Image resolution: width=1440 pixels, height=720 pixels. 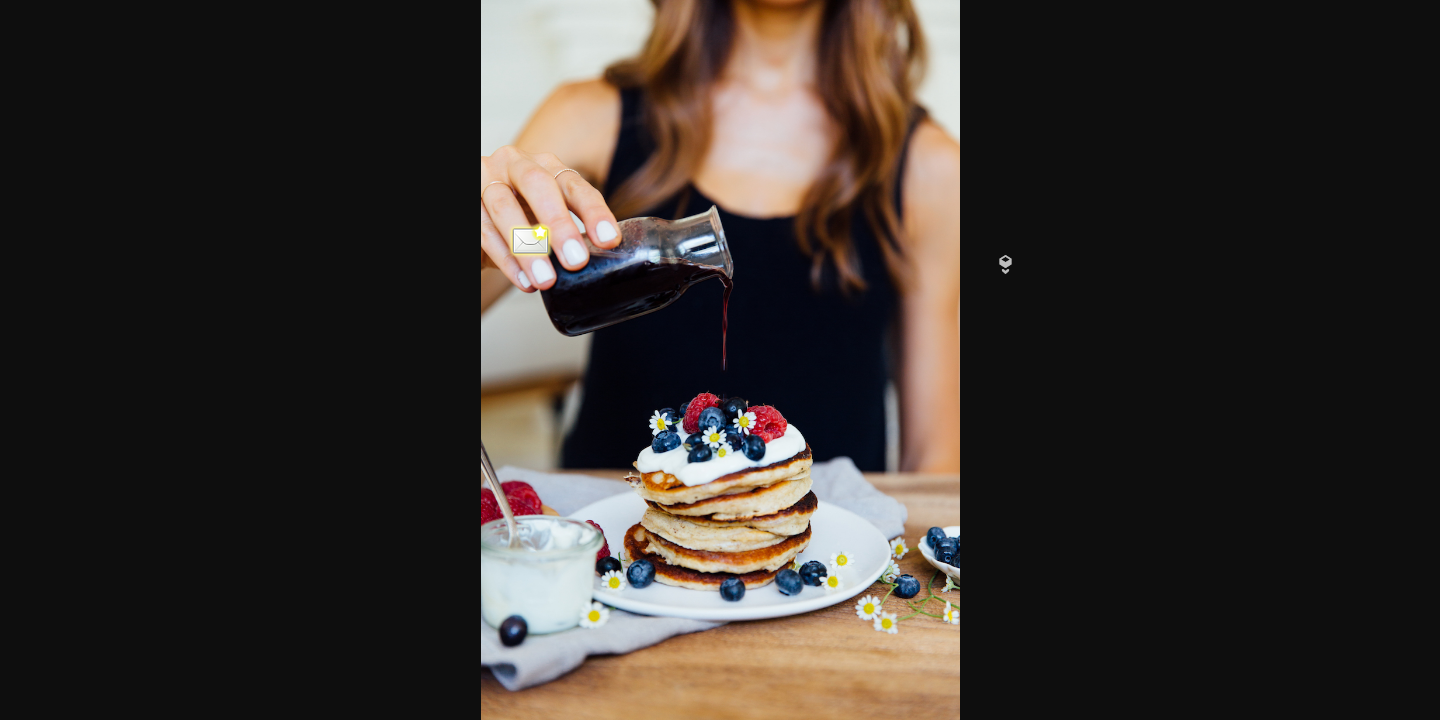 What do you see at coordinates (530, 241) in the screenshot?
I see `indicates new unread email messages` at bounding box center [530, 241].